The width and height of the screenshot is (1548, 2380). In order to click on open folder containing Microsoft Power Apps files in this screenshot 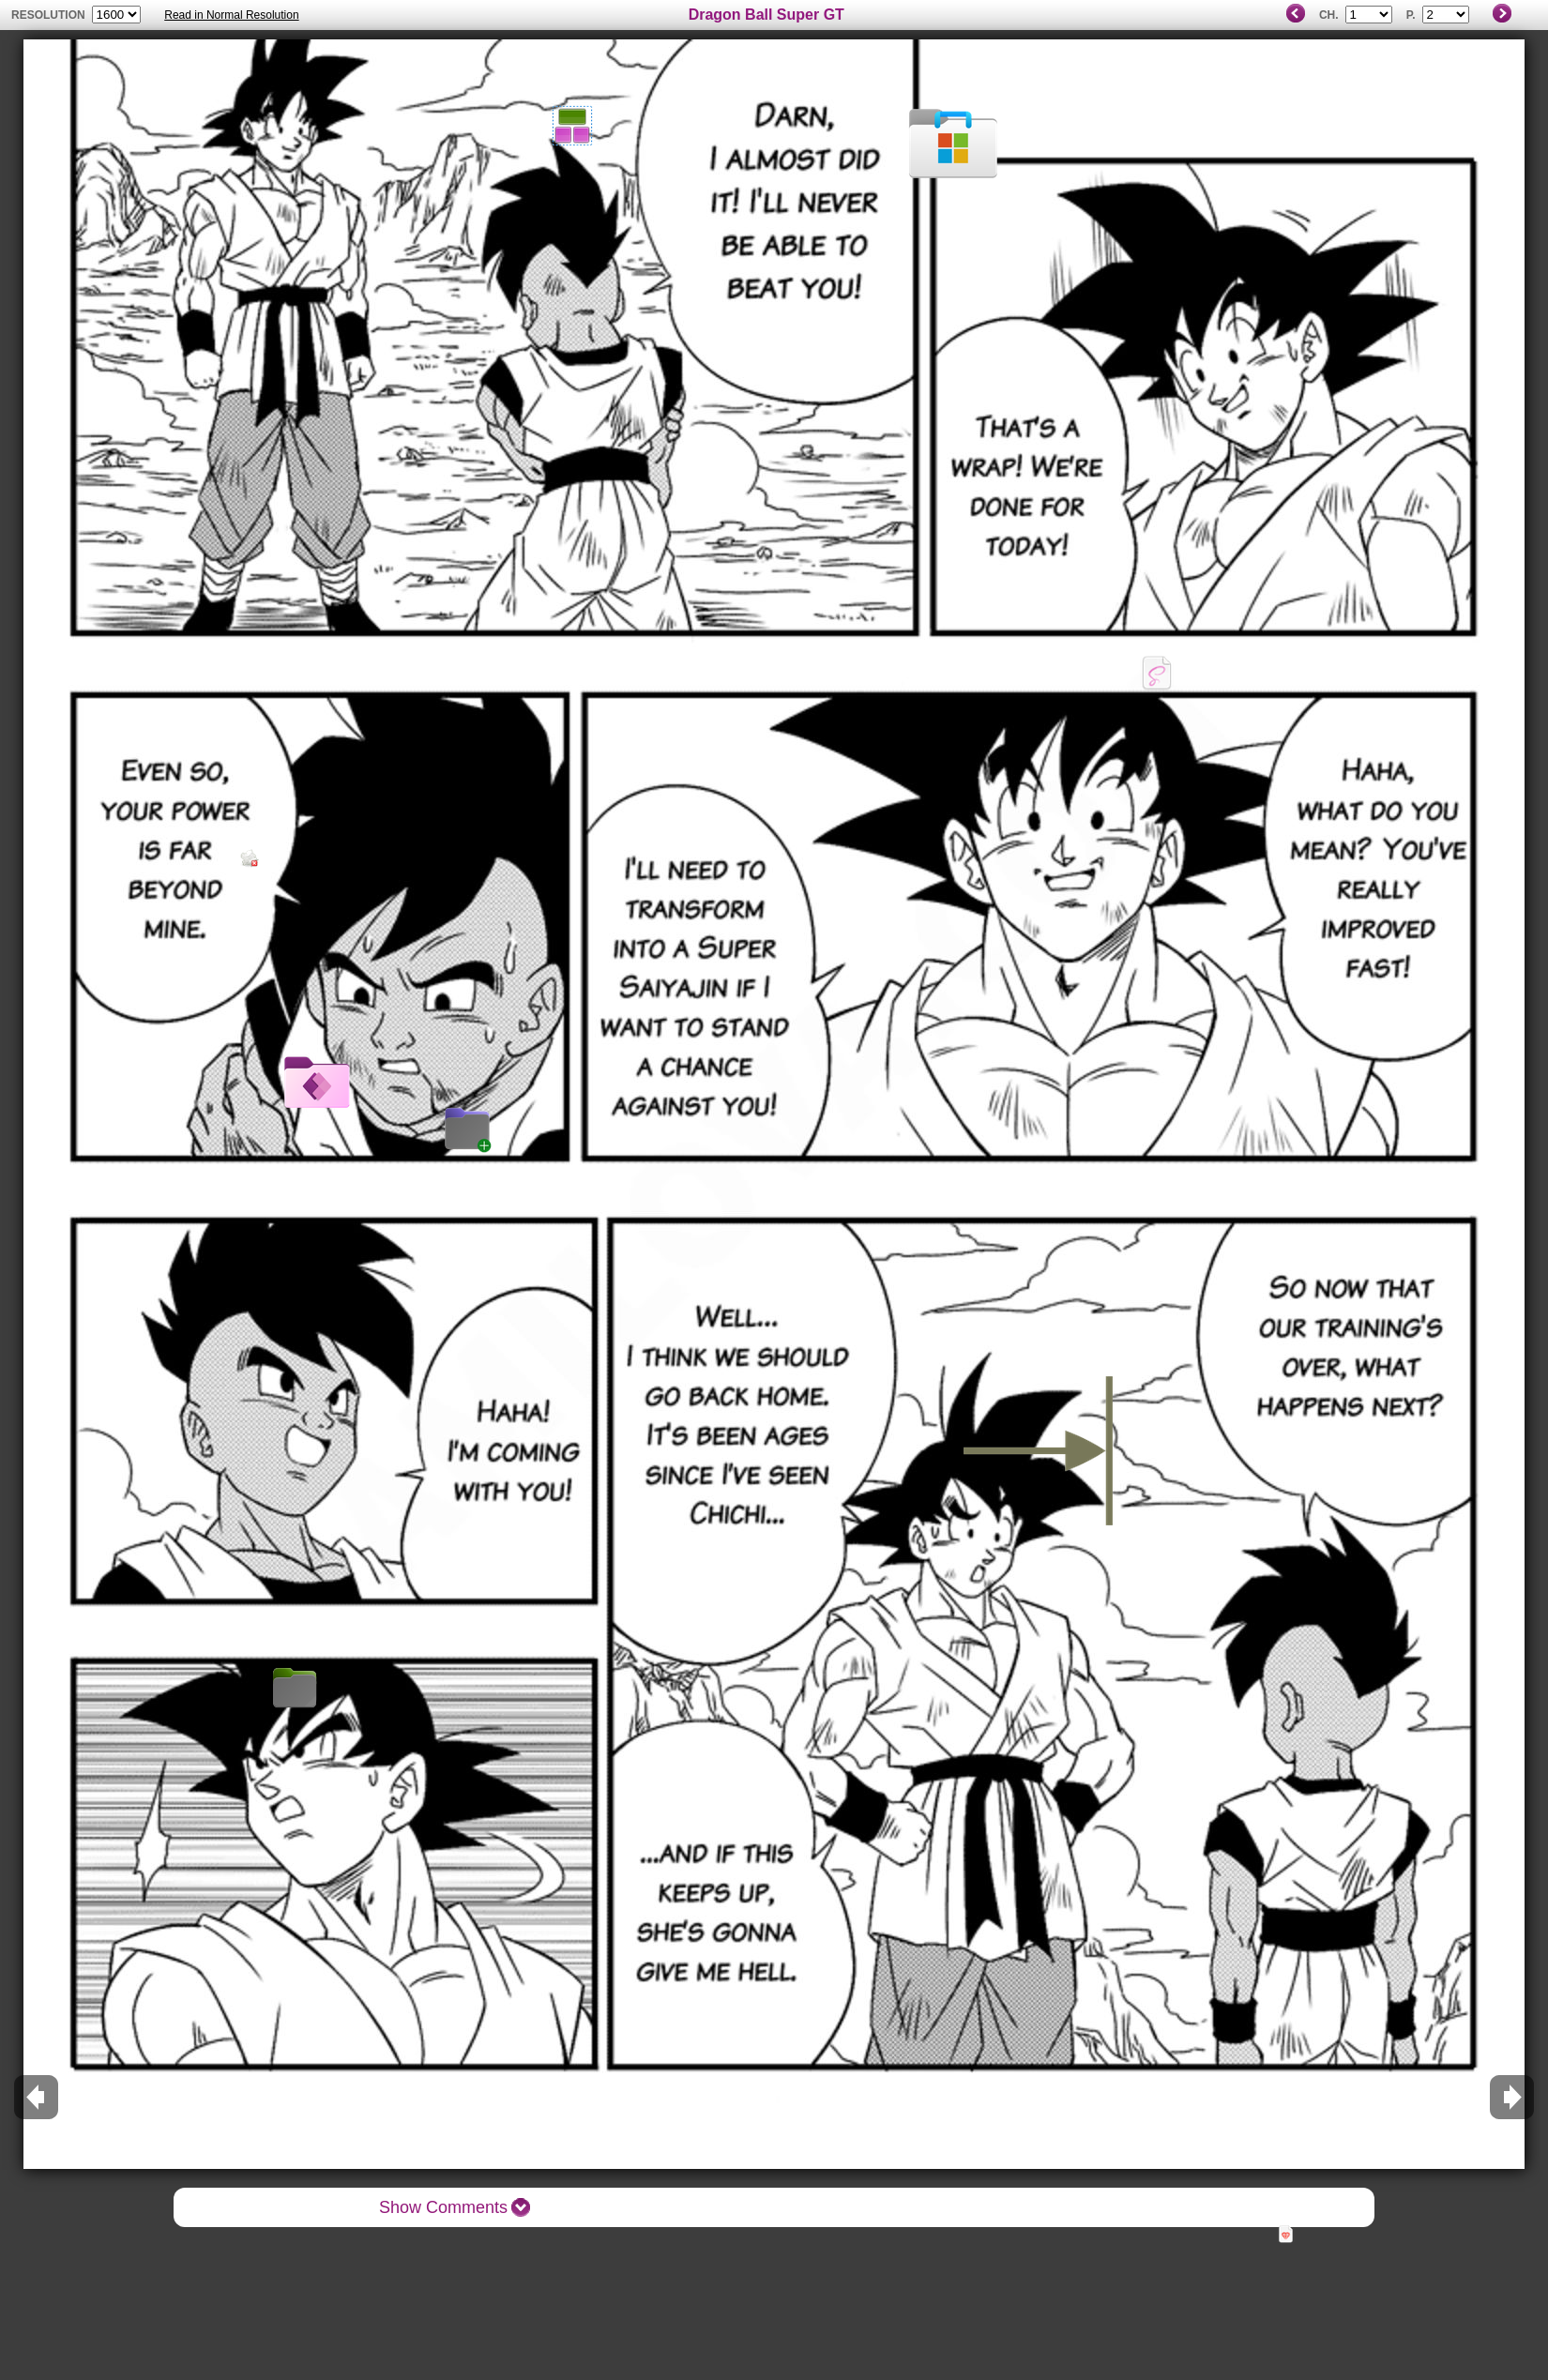, I will do `click(316, 1084)`.